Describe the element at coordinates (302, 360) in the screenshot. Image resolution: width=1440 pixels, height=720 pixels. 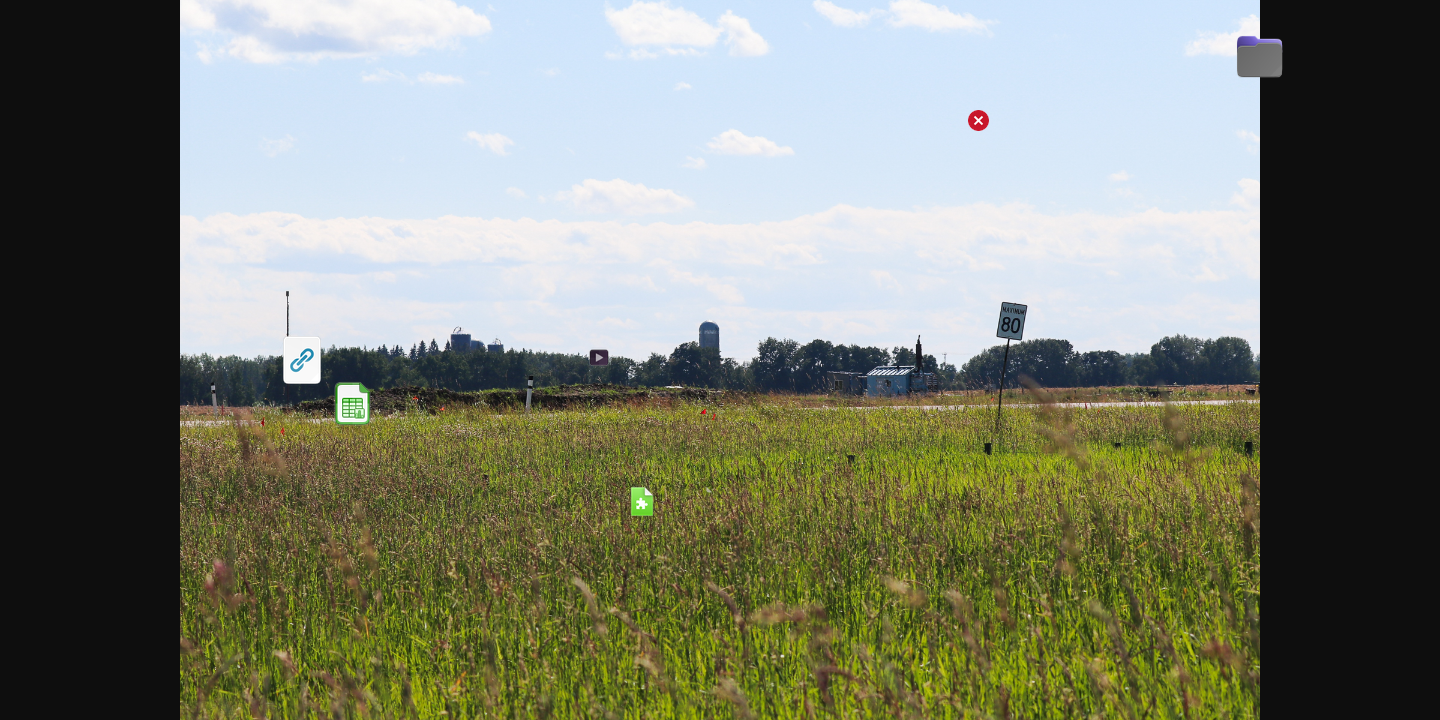
I see `a windows internet shortcut file` at that location.